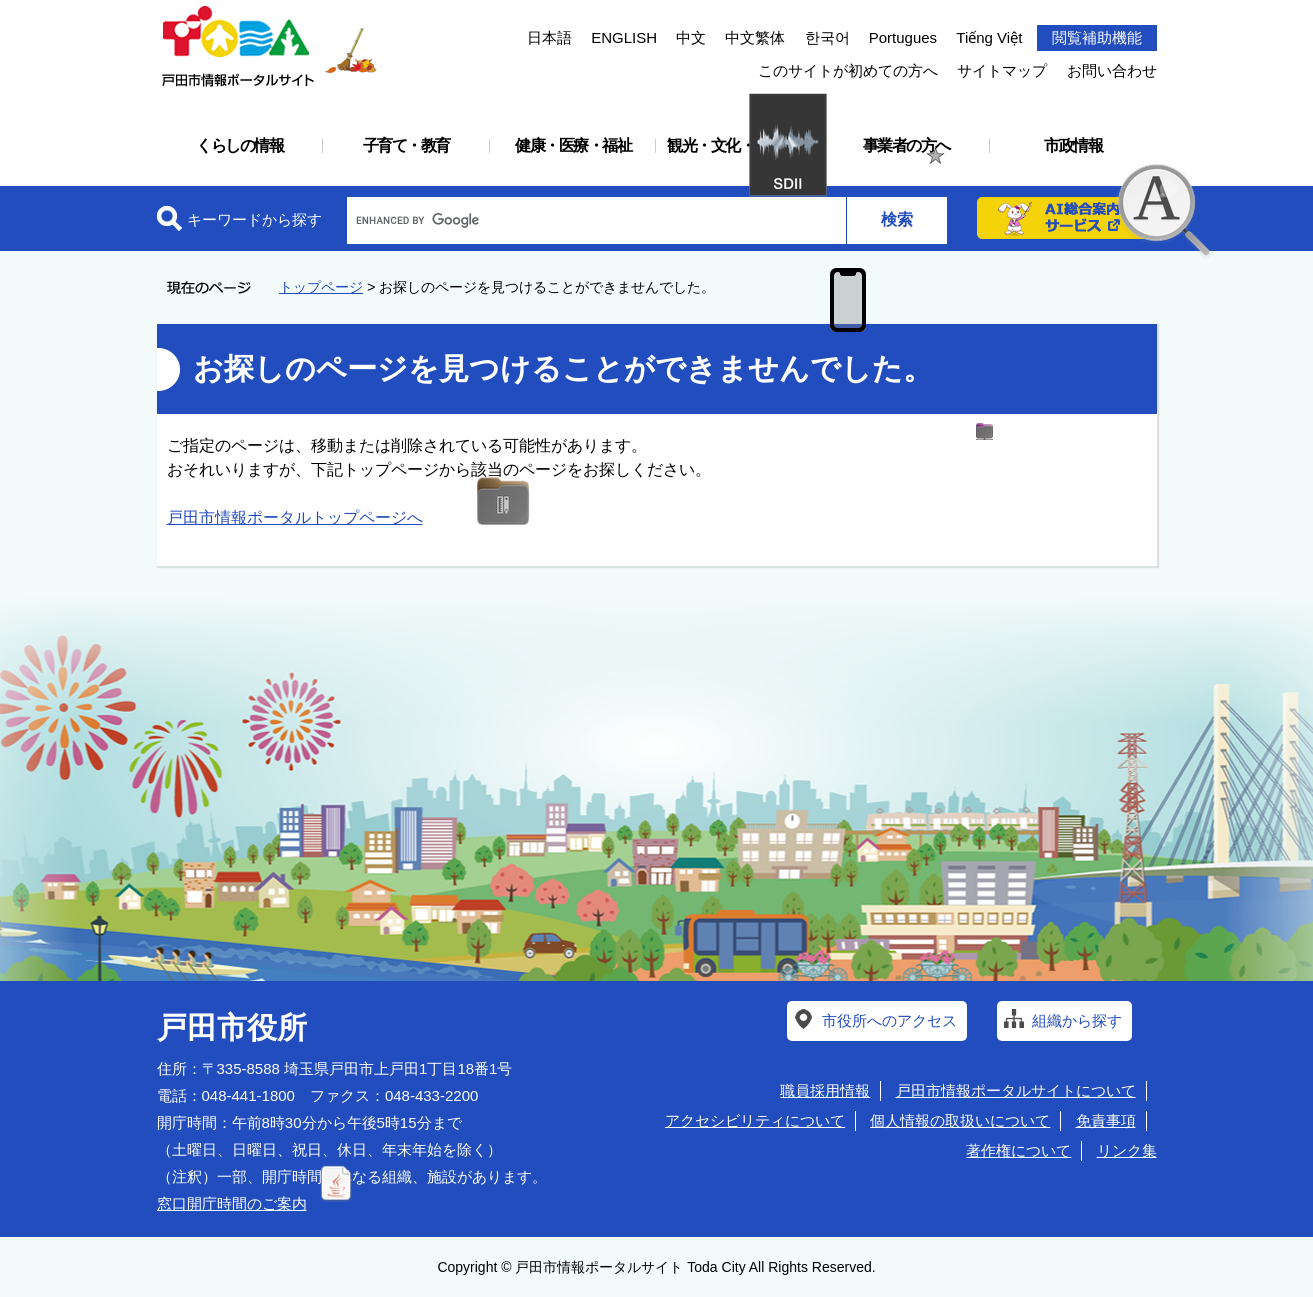 The width and height of the screenshot is (1313, 1297). I want to click on indicates a java source code file, so click(336, 1183).